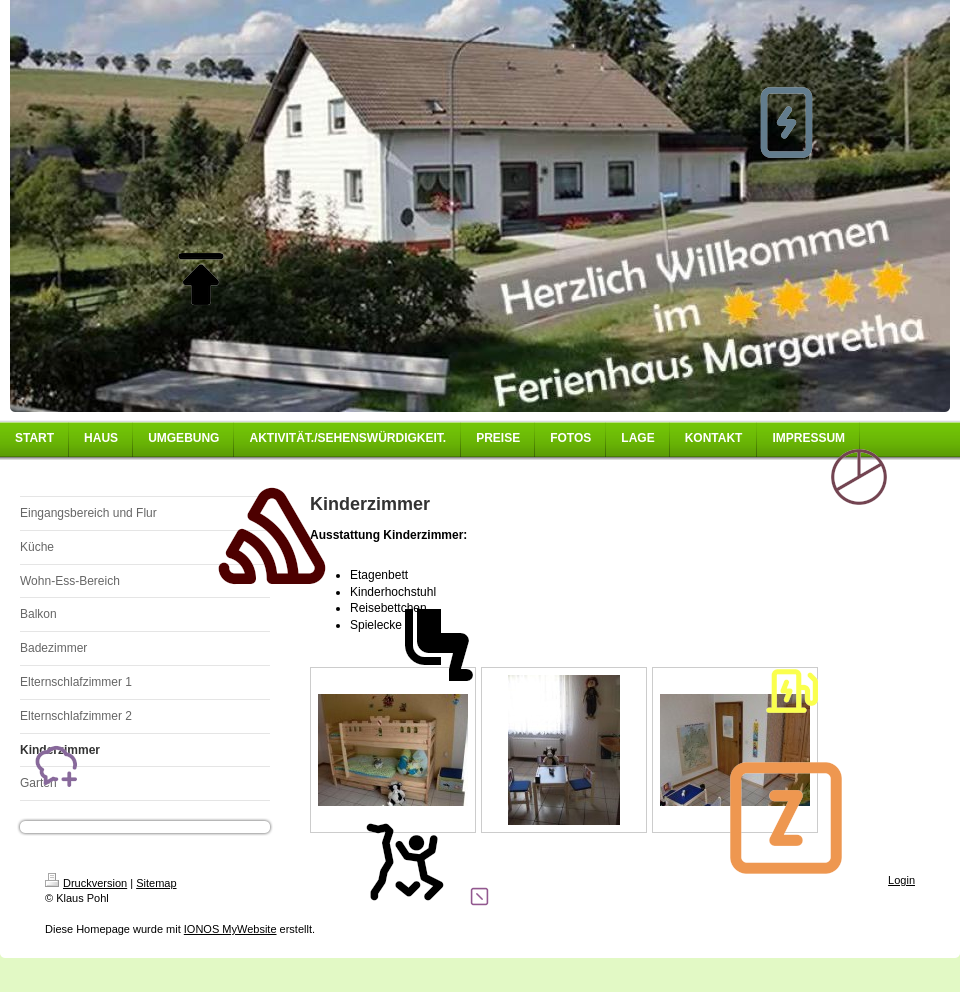  What do you see at coordinates (441, 645) in the screenshot?
I see `indicates reduced legroom seating option` at bounding box center [441, 645].